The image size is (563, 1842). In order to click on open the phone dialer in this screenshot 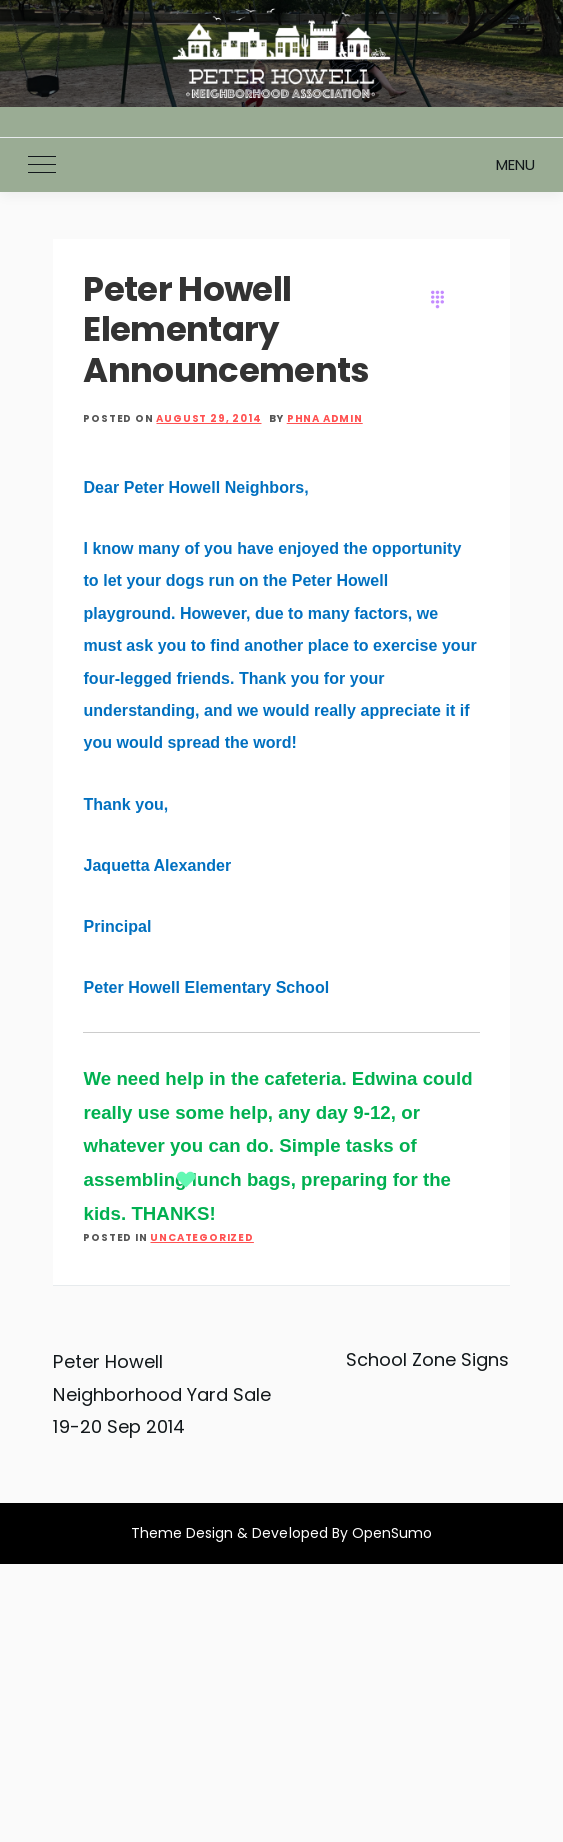, I will do `click(437, 299)`.